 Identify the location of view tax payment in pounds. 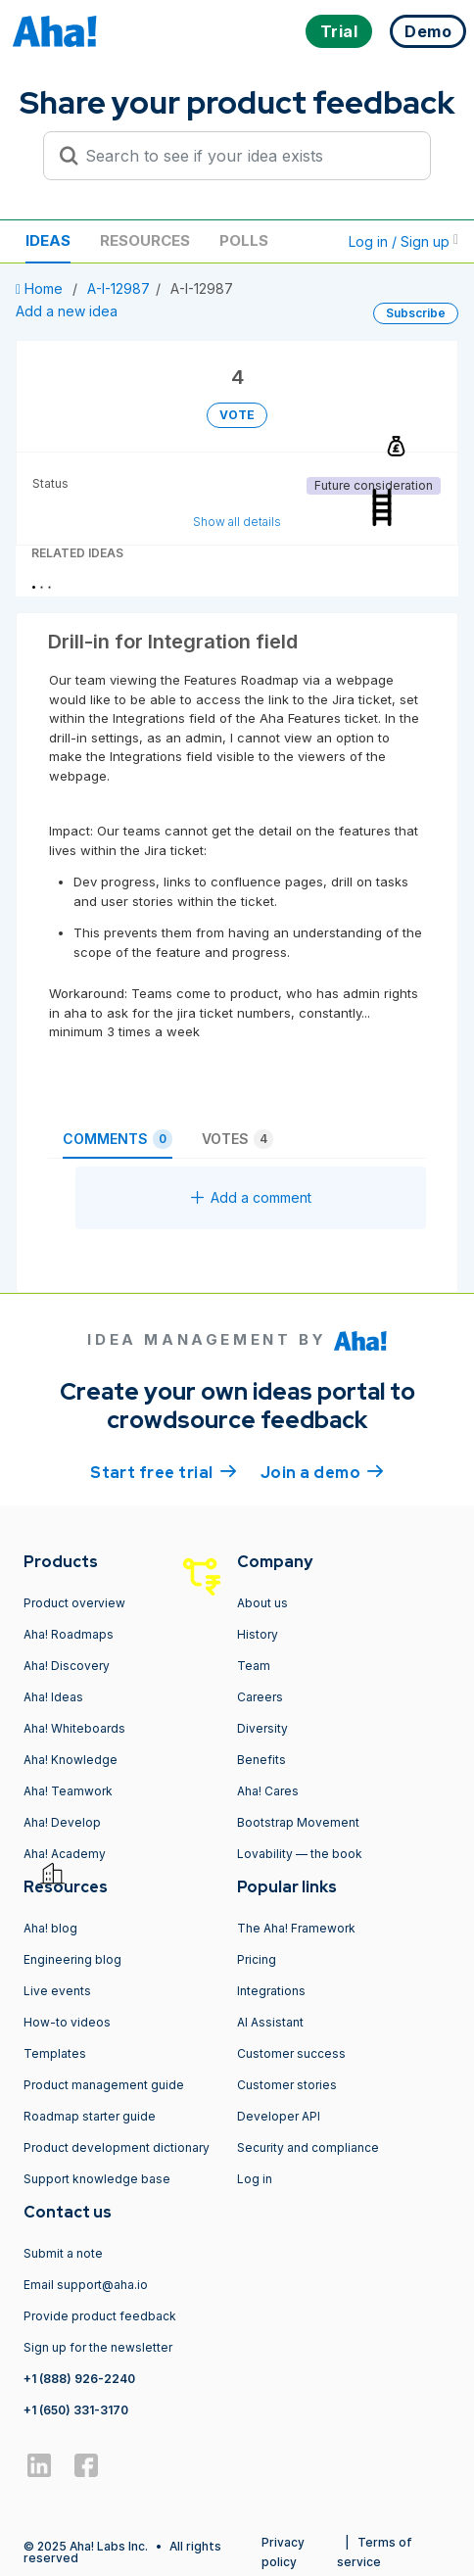
(396, 446).